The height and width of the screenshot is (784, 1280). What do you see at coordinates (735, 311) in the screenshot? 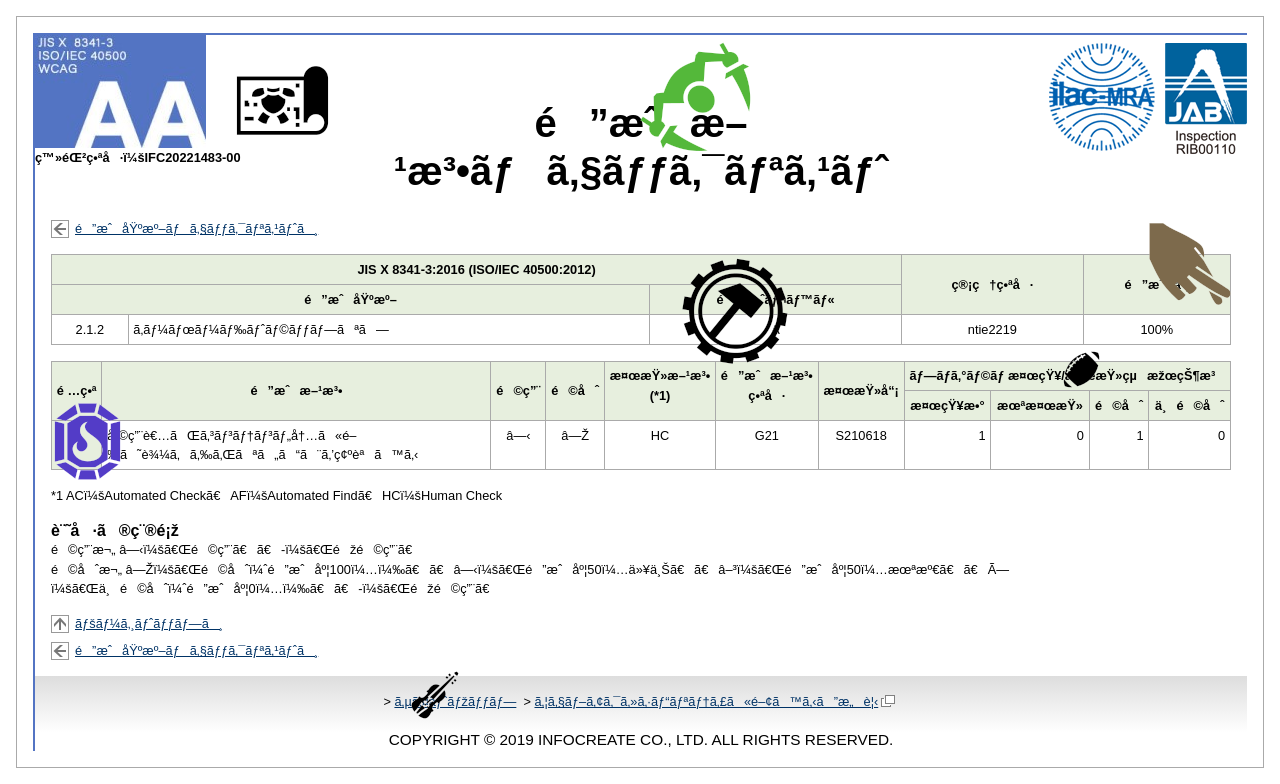
I see `access crafting or workshop settings` at bounding box center [735, 311].